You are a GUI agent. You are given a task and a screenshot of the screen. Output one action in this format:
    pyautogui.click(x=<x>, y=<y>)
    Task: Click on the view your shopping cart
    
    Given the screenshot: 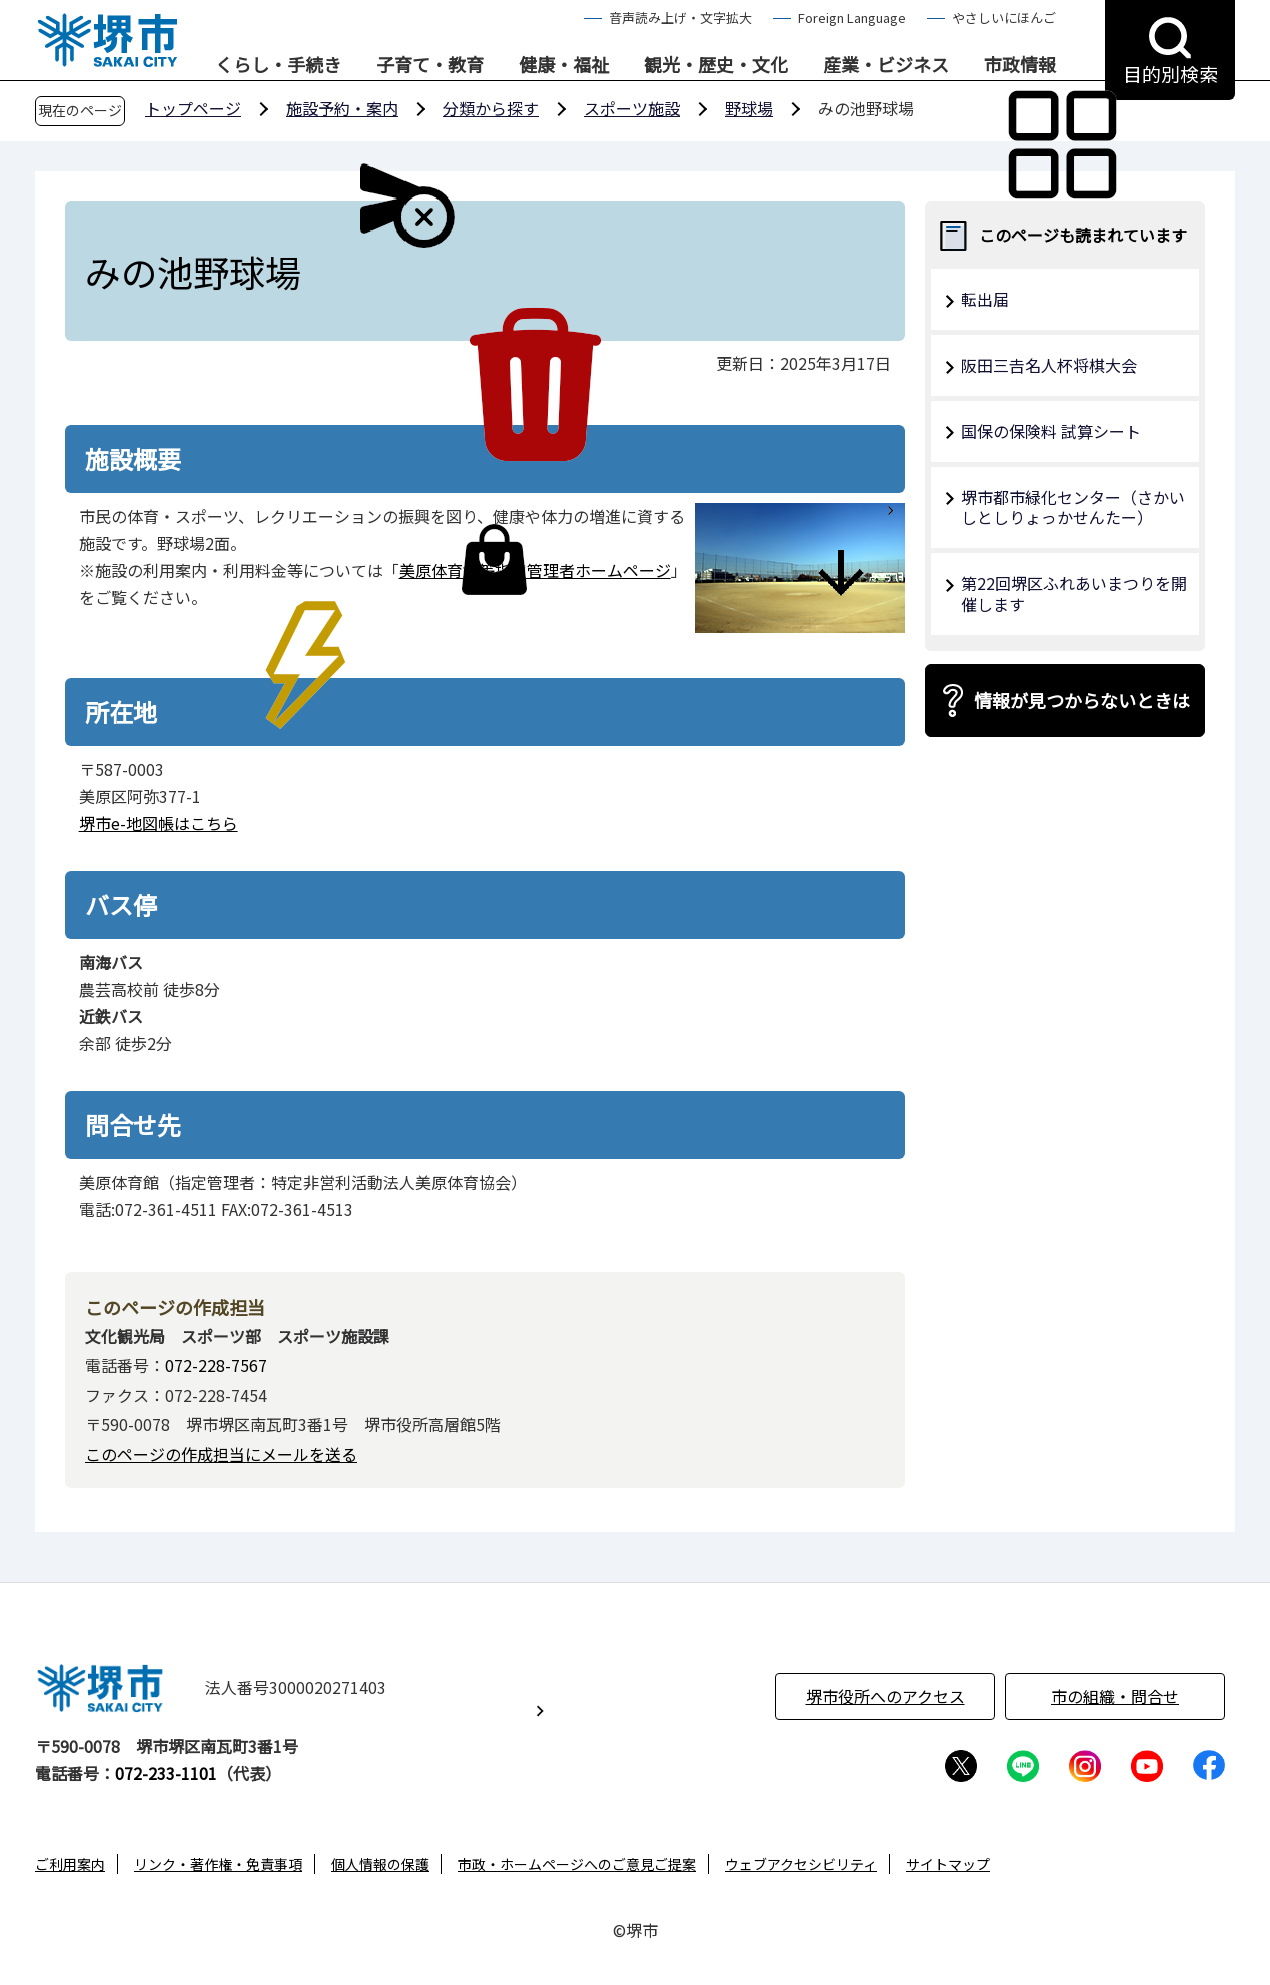 What is the action you would take?
    pyautogui.click(x=494, y=559)
    